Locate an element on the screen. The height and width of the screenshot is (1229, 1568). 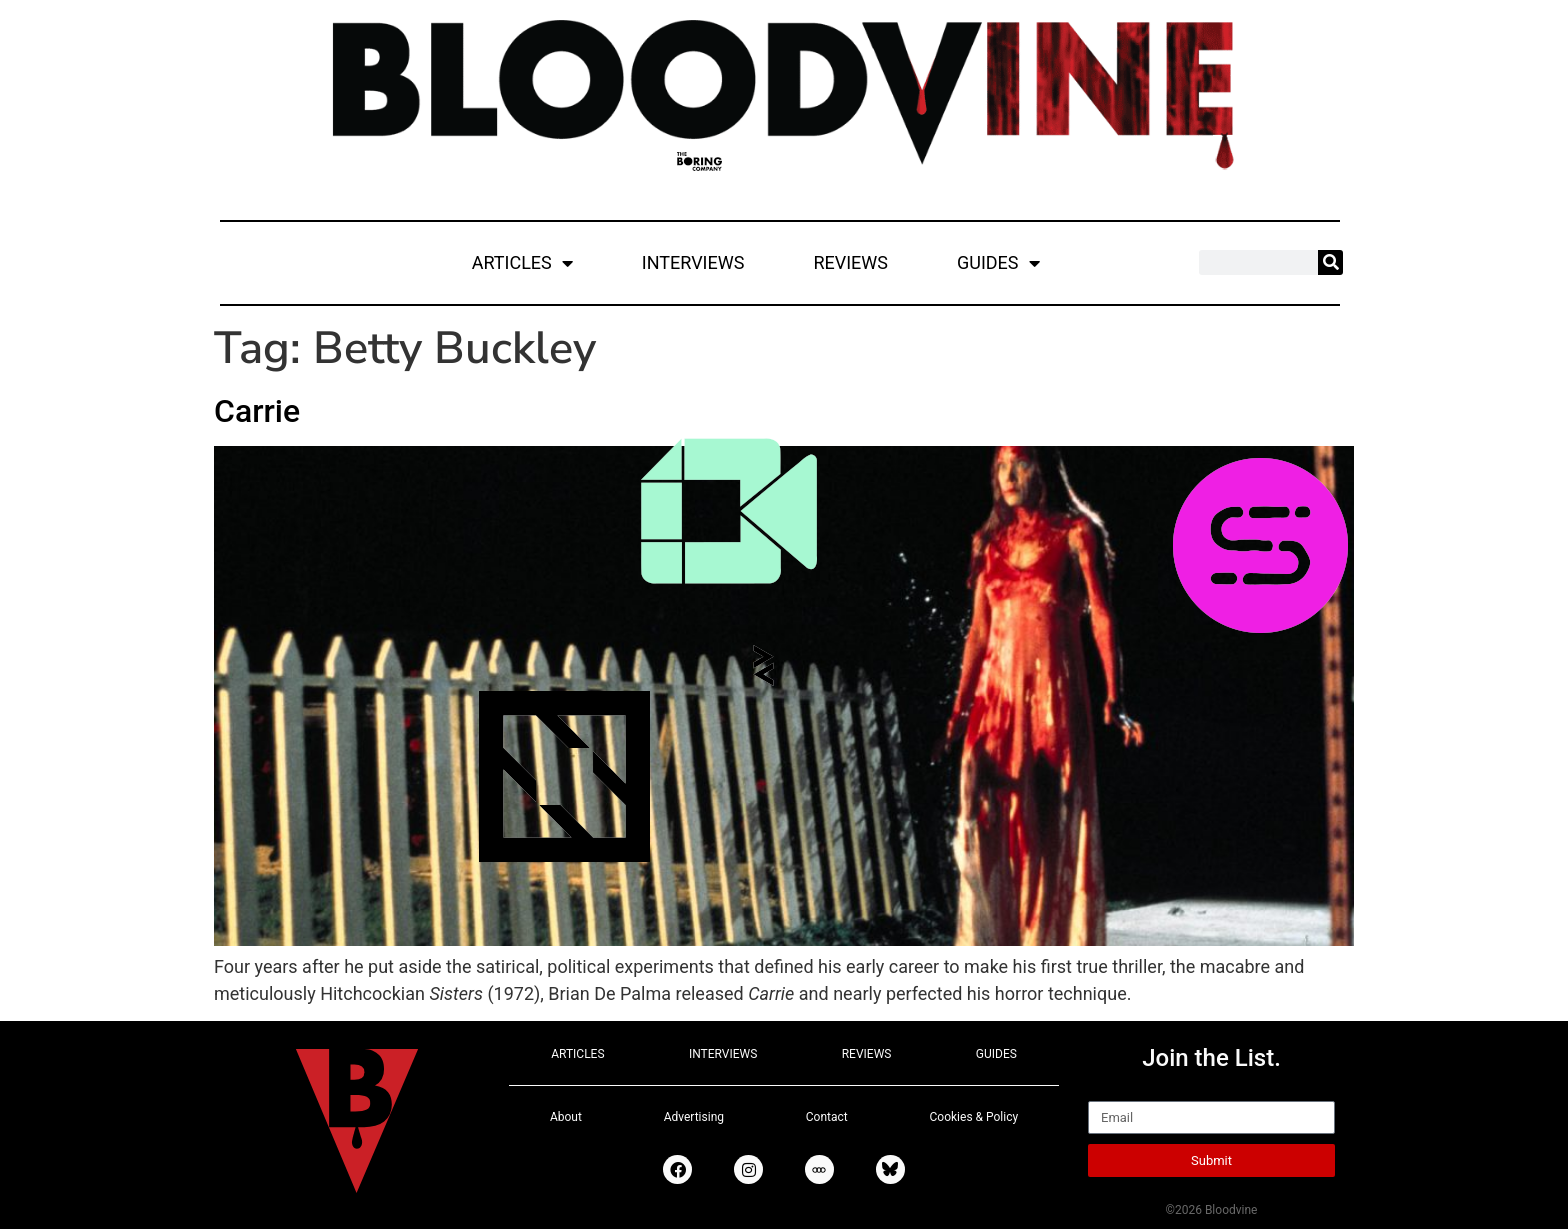
navigate to CNCF (Cloud Native Computing Foundation) website or resources is located at coordinates (564, 776).